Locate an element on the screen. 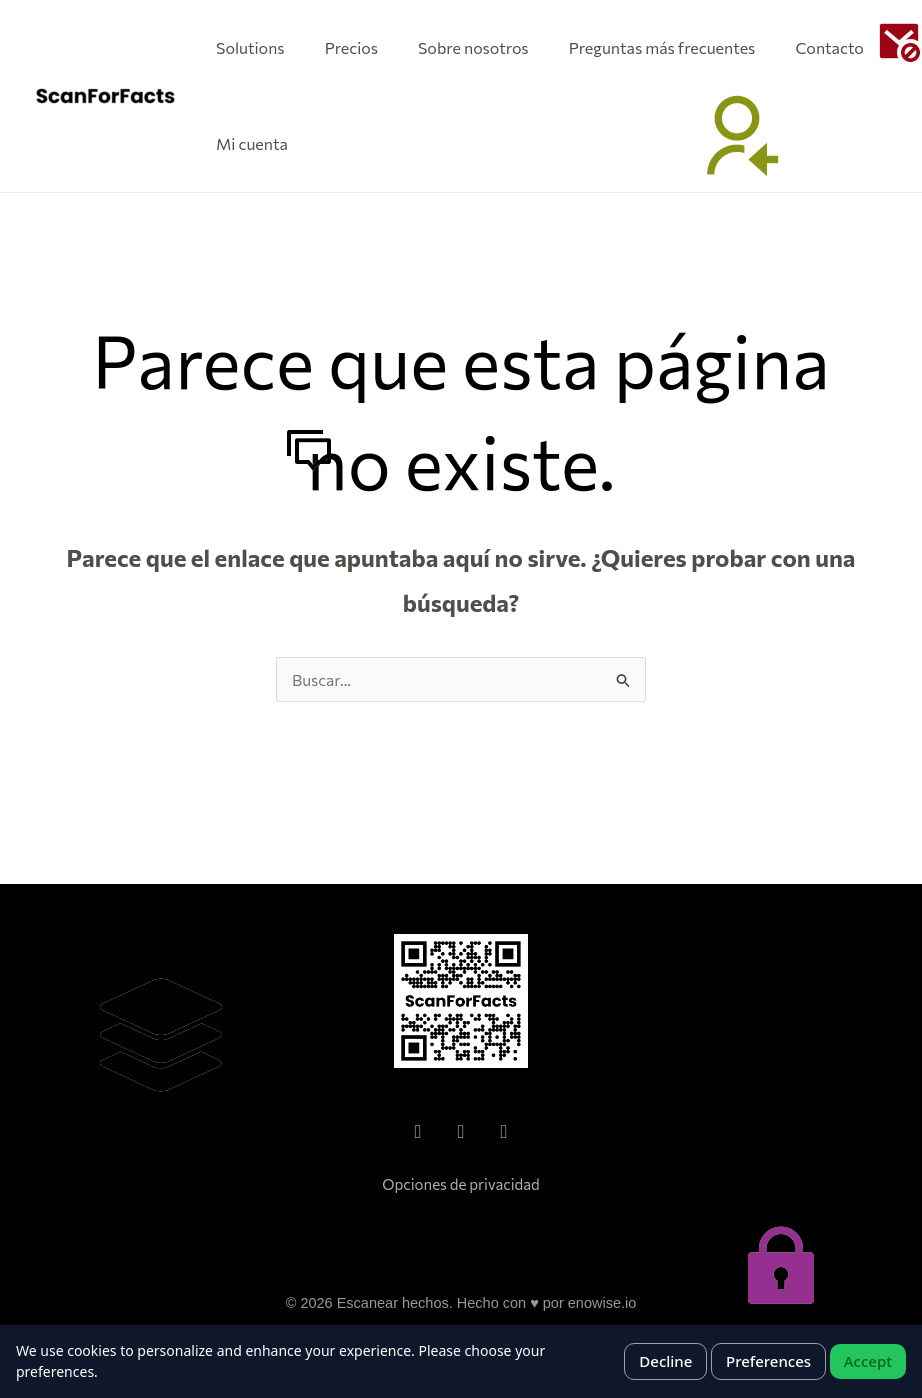 The image size is (922, 1398). blocked or spam email indicator is located at coordinates (899, 41).